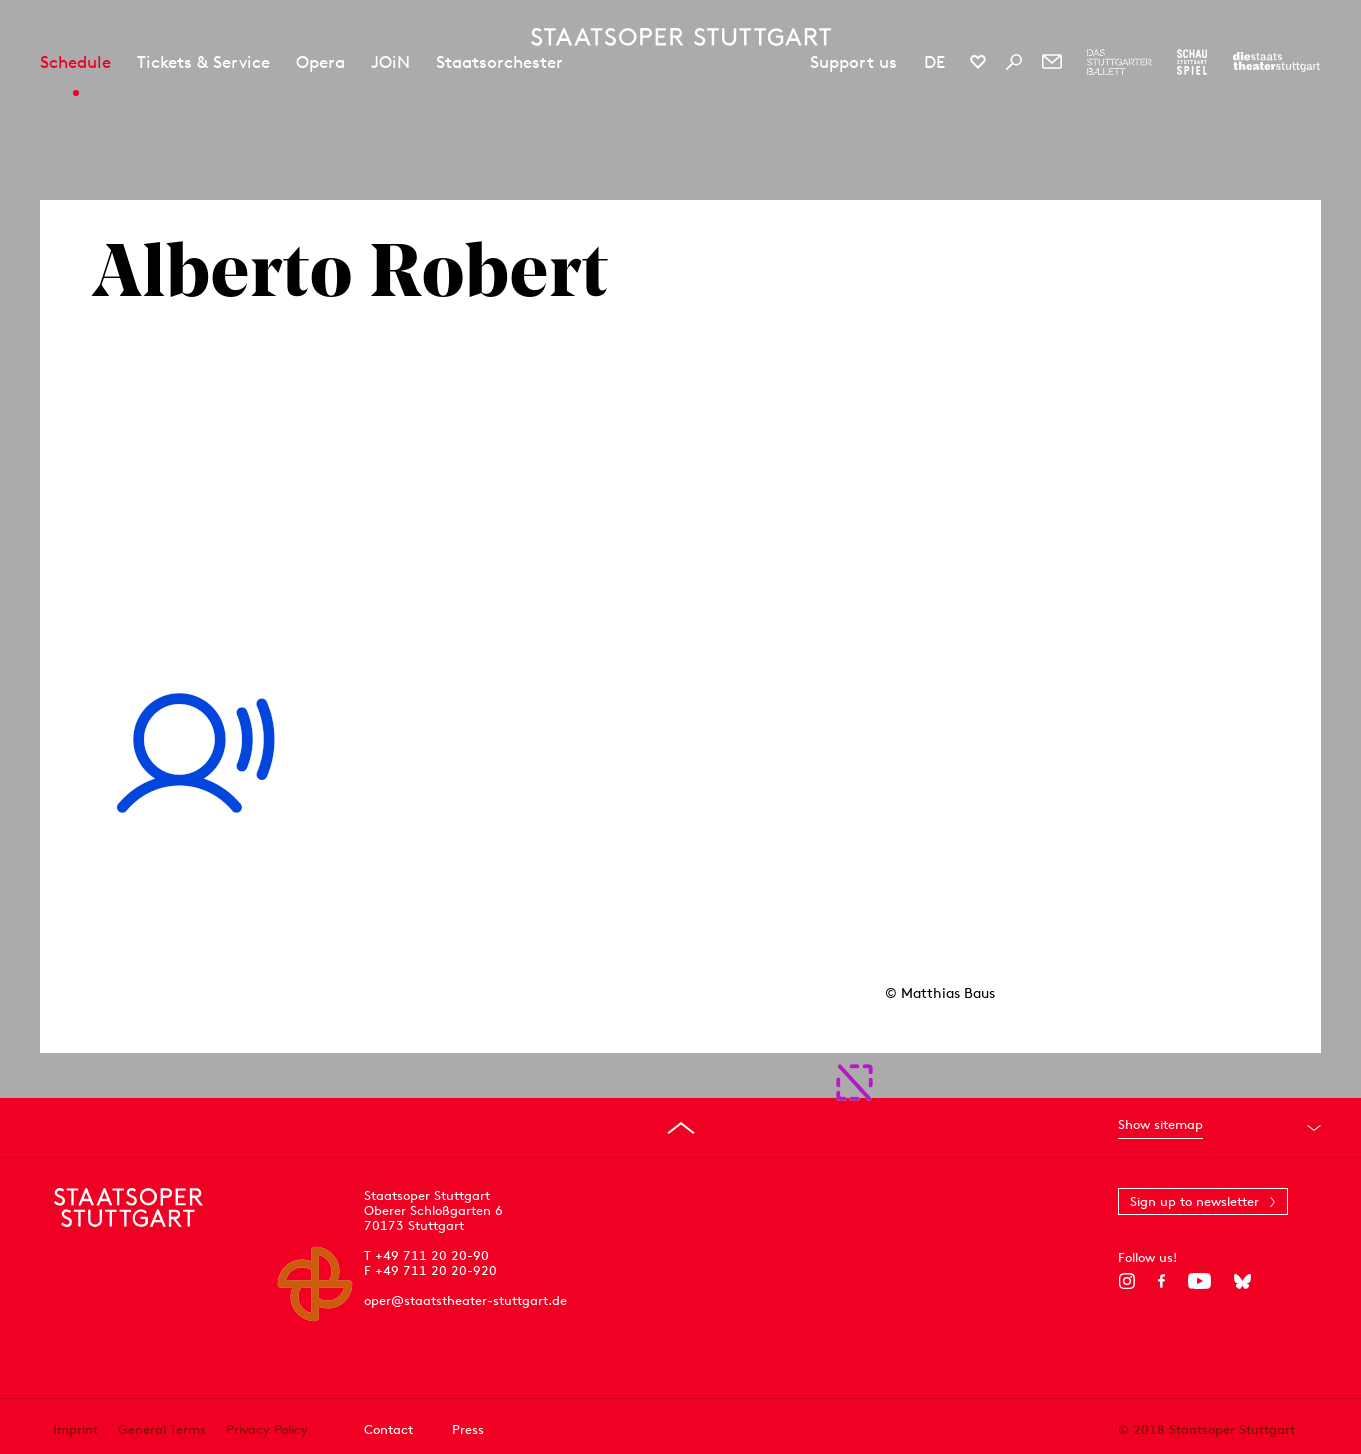 This screenshot has height=1454, width=1361. Describe the element at coordinates (854, 1082) in the screenshot. I see `disable selection mode` at that location.